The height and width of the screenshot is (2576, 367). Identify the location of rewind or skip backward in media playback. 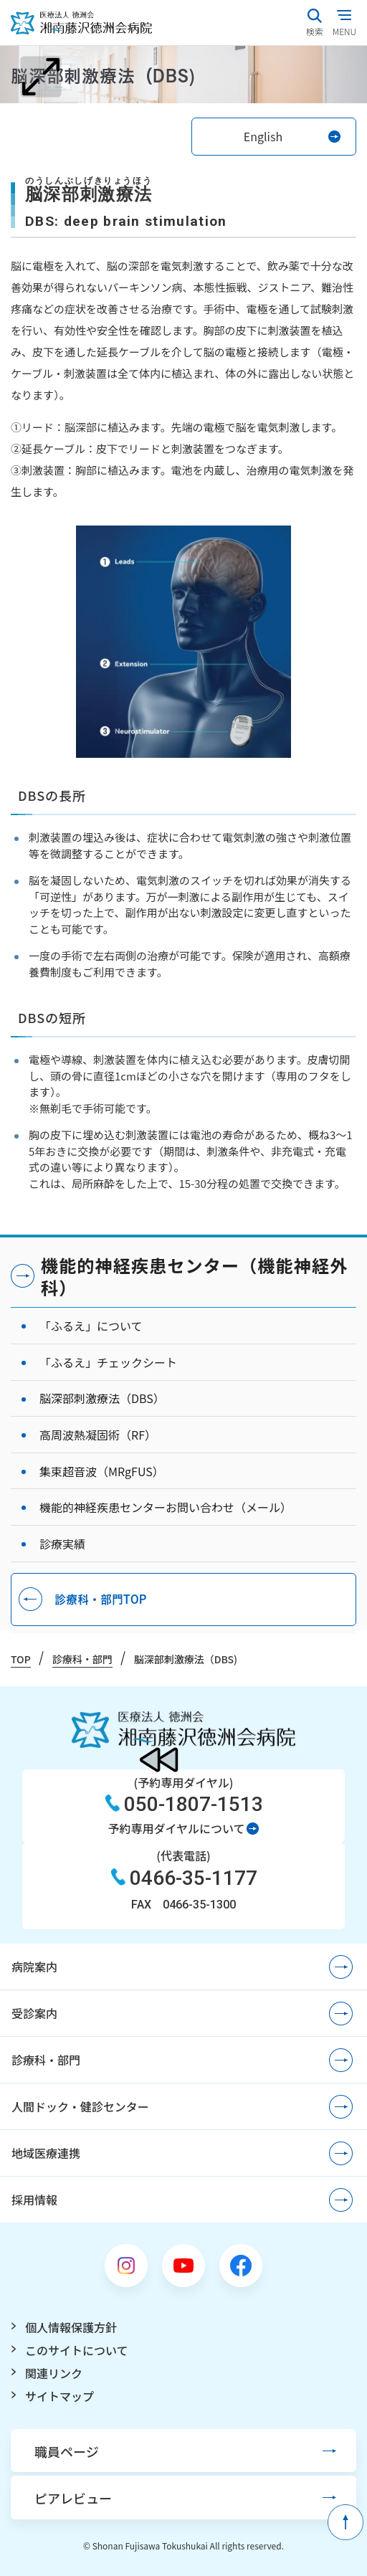
(160, 1759).